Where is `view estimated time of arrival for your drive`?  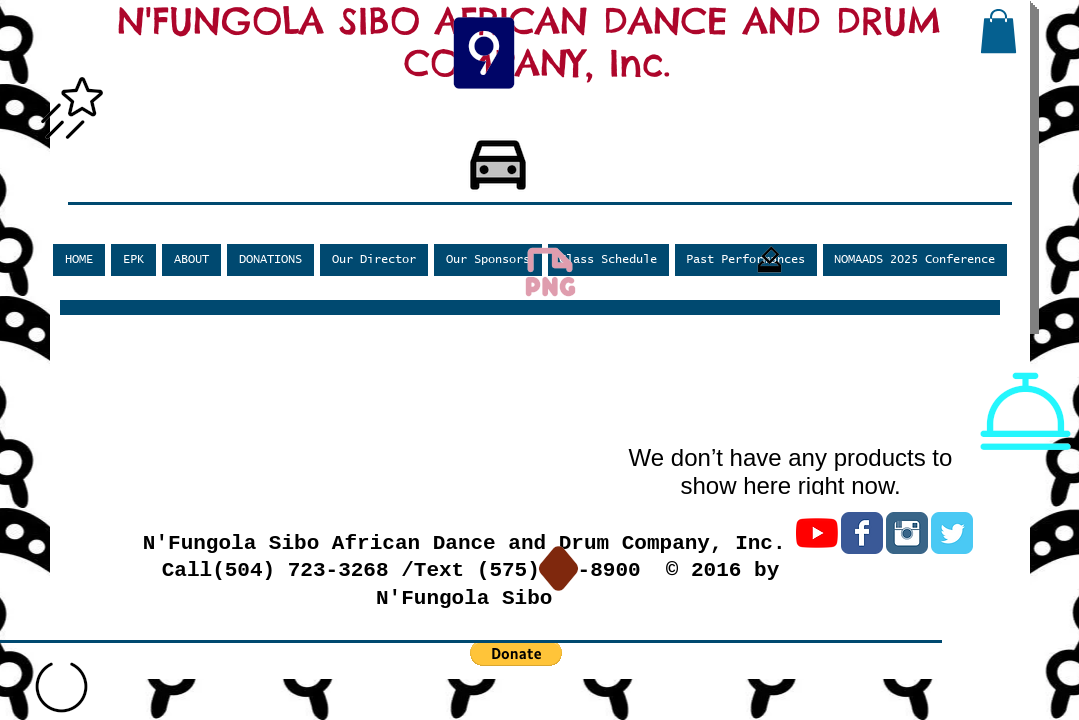 view estimated time of arrival for your drive is located at coordinates (498, 165).